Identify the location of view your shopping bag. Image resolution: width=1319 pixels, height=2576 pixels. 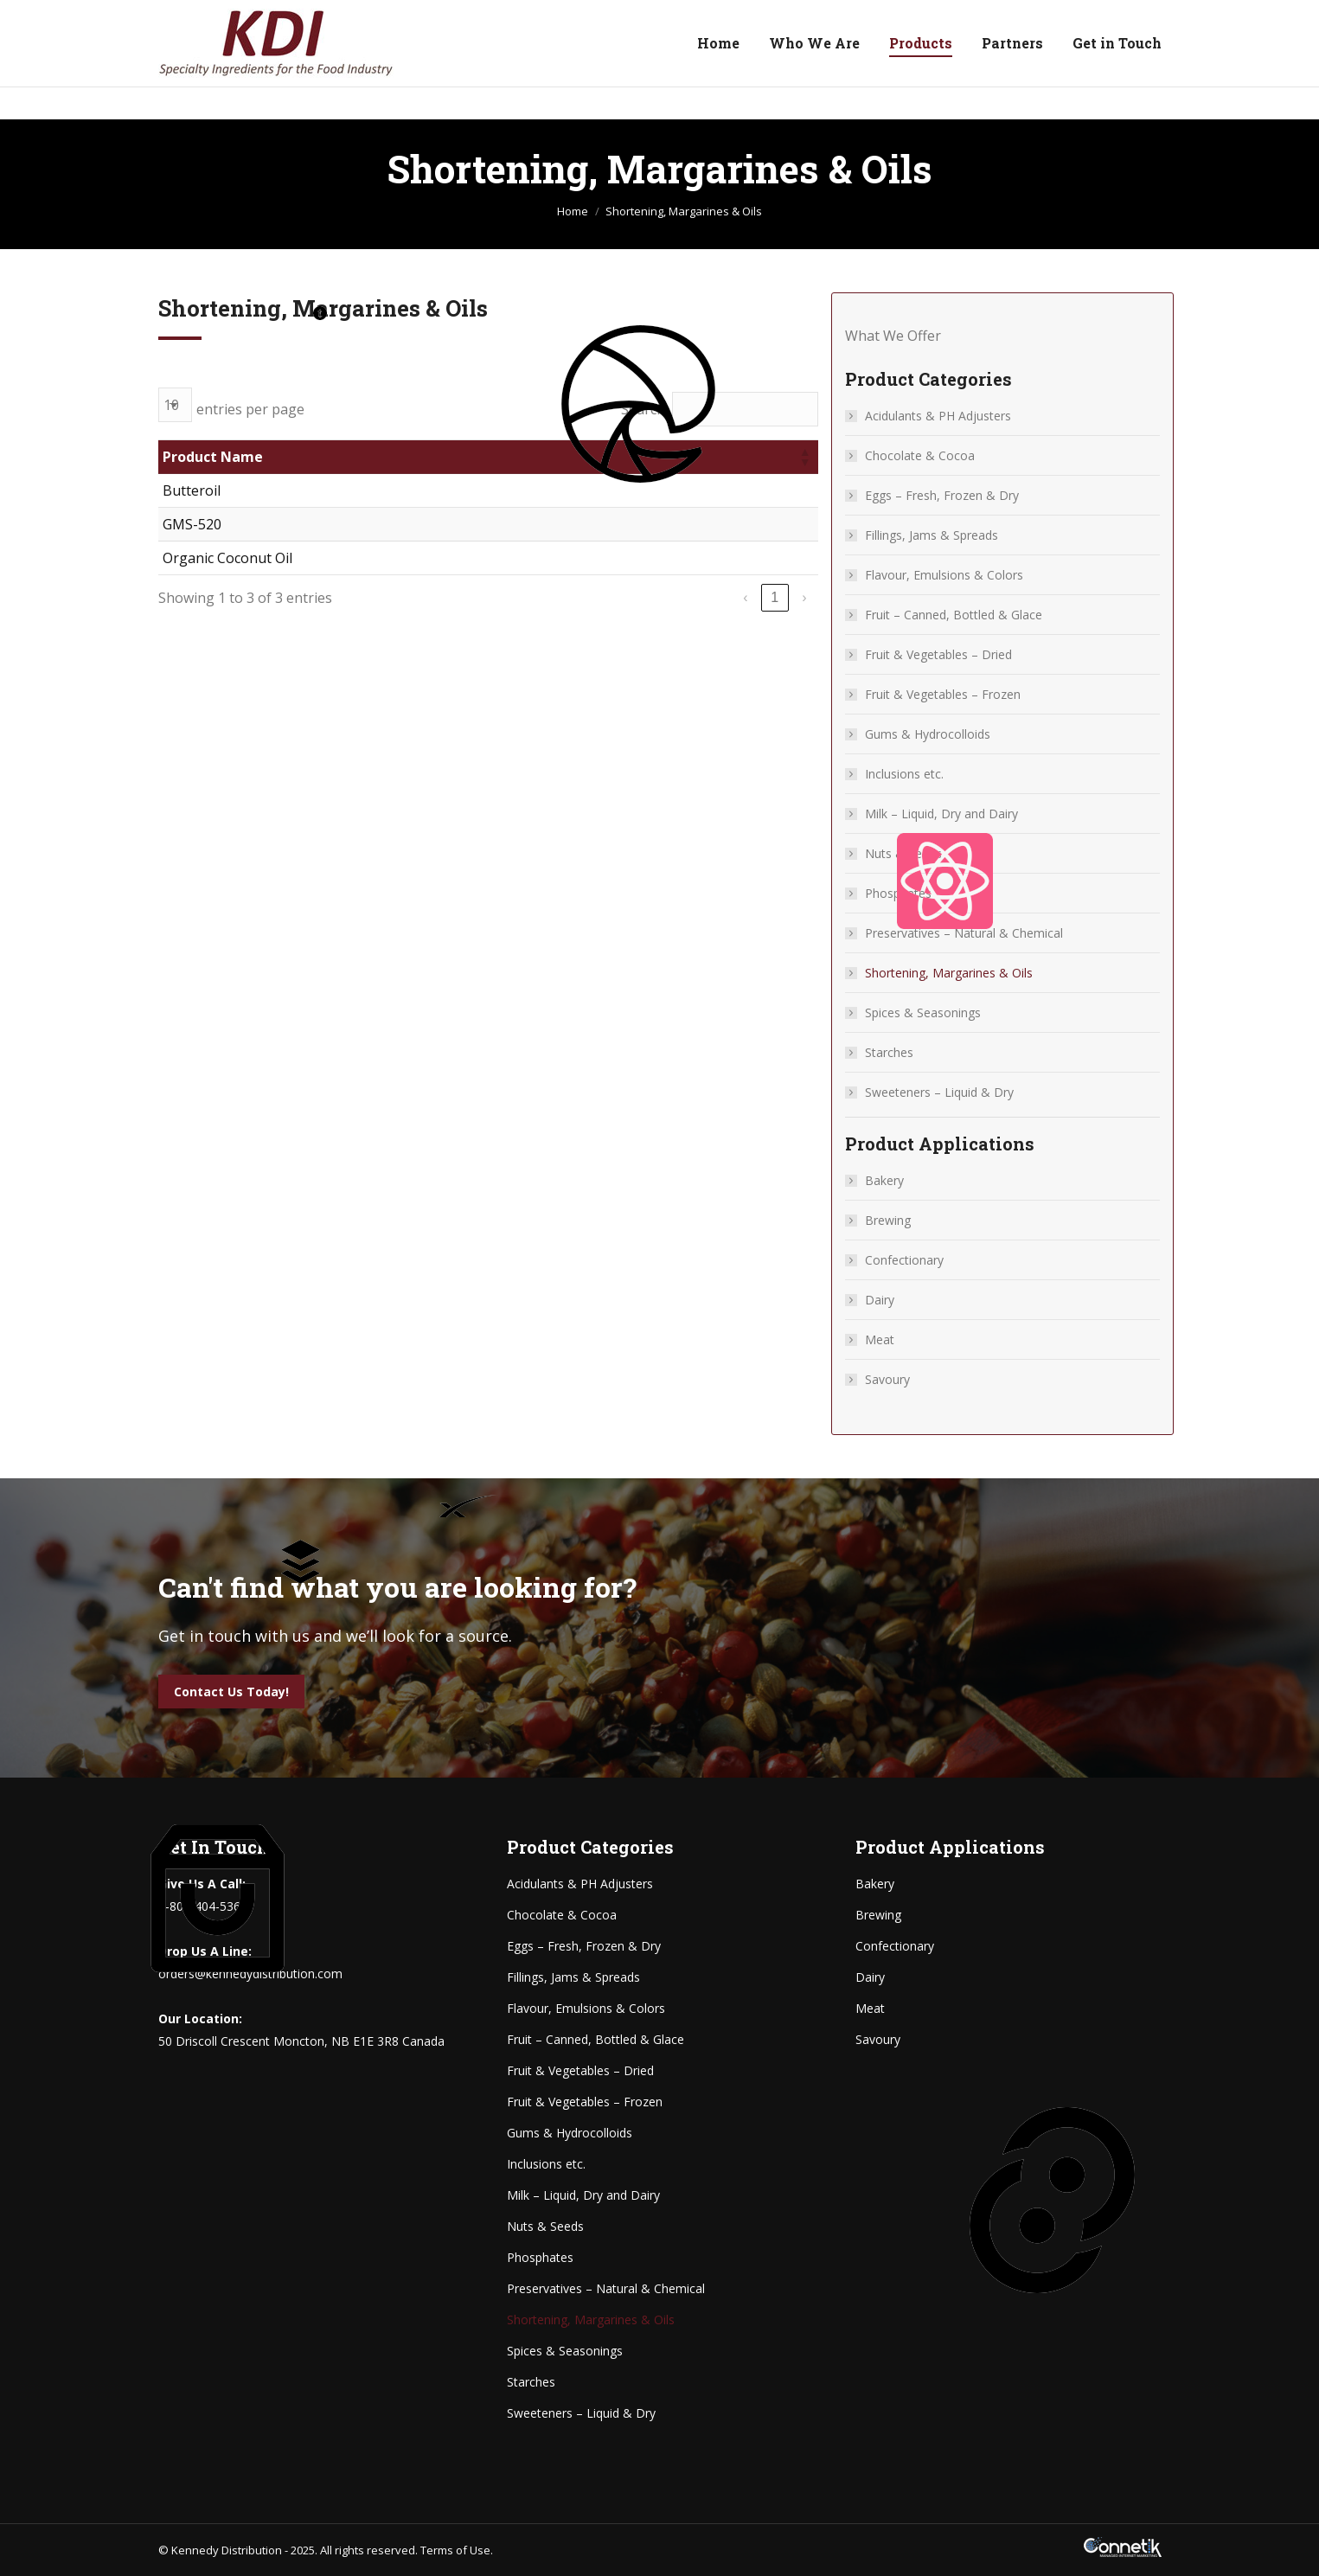
(217, 1898).